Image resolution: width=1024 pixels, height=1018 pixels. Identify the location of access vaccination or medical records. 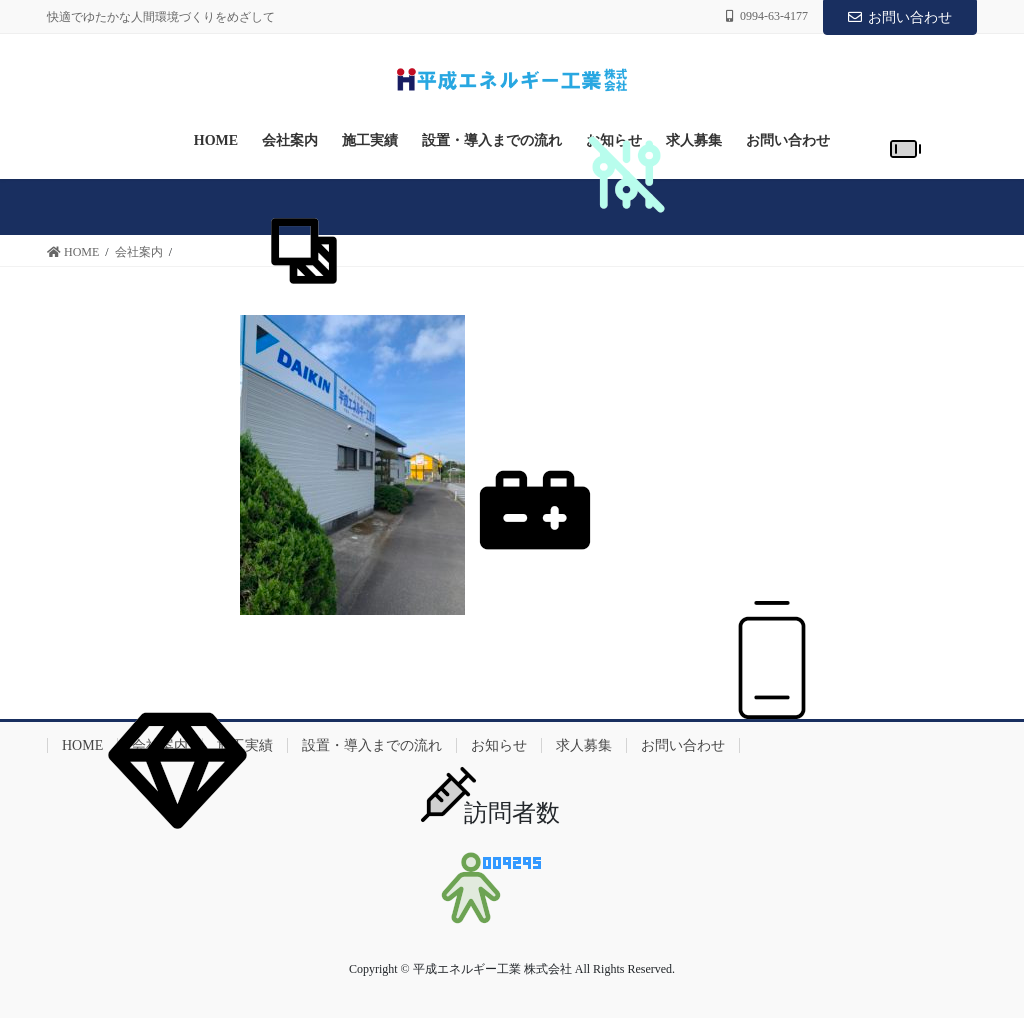
(448, 794).